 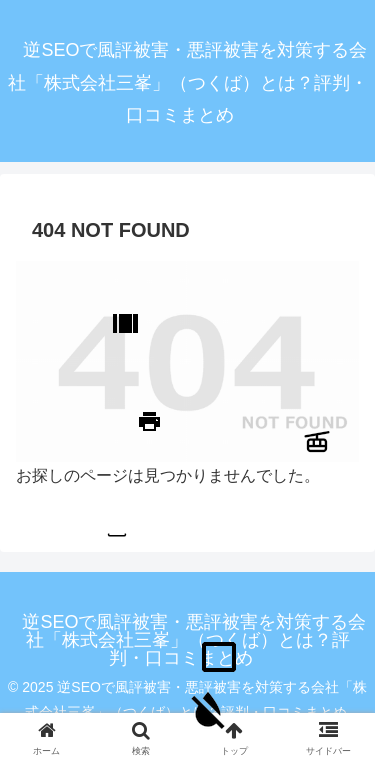 What do you see at coordinates (219, 657) in the screenshot?
I see `crop image to 3:2 aspect ratio` at bounding box center [219, 657].